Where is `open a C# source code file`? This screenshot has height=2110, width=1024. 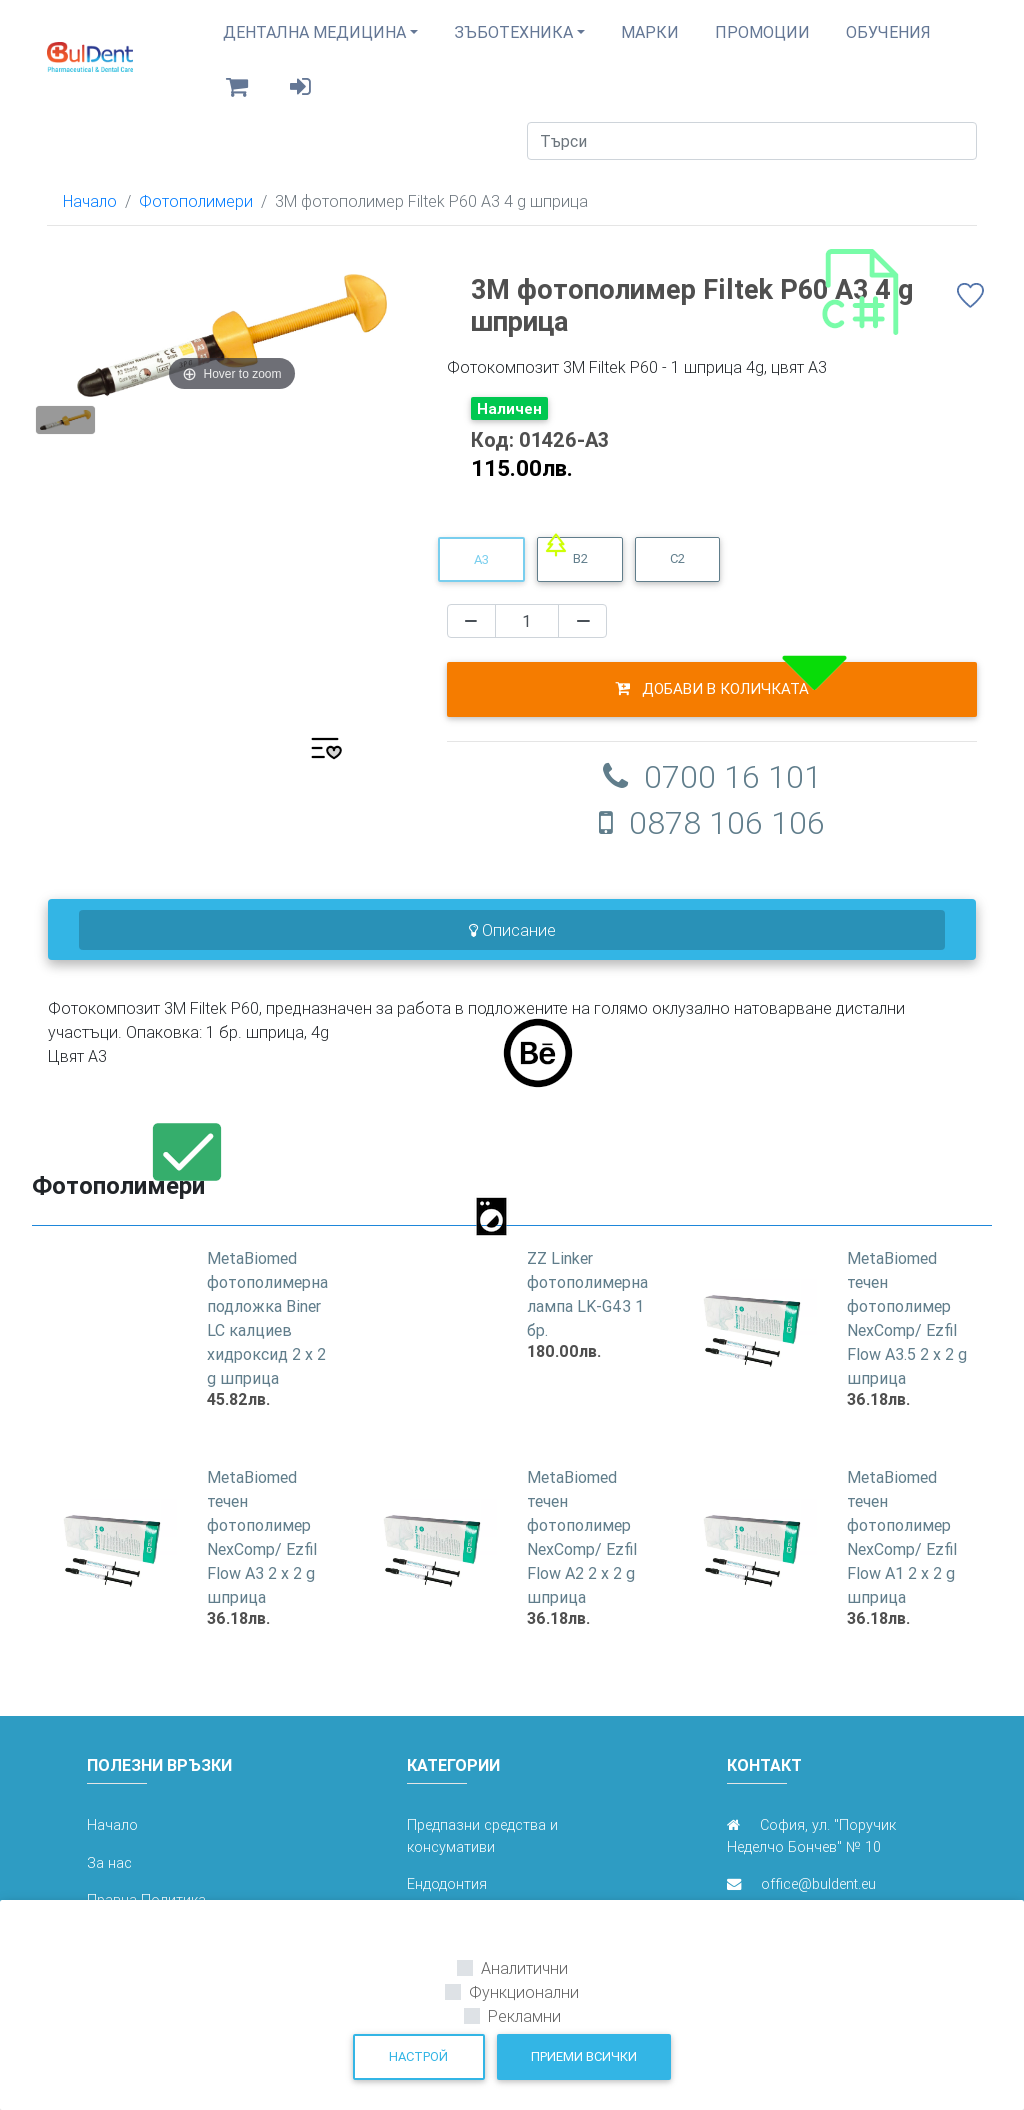
open a C# source code file is located at coordinates (862, 292).